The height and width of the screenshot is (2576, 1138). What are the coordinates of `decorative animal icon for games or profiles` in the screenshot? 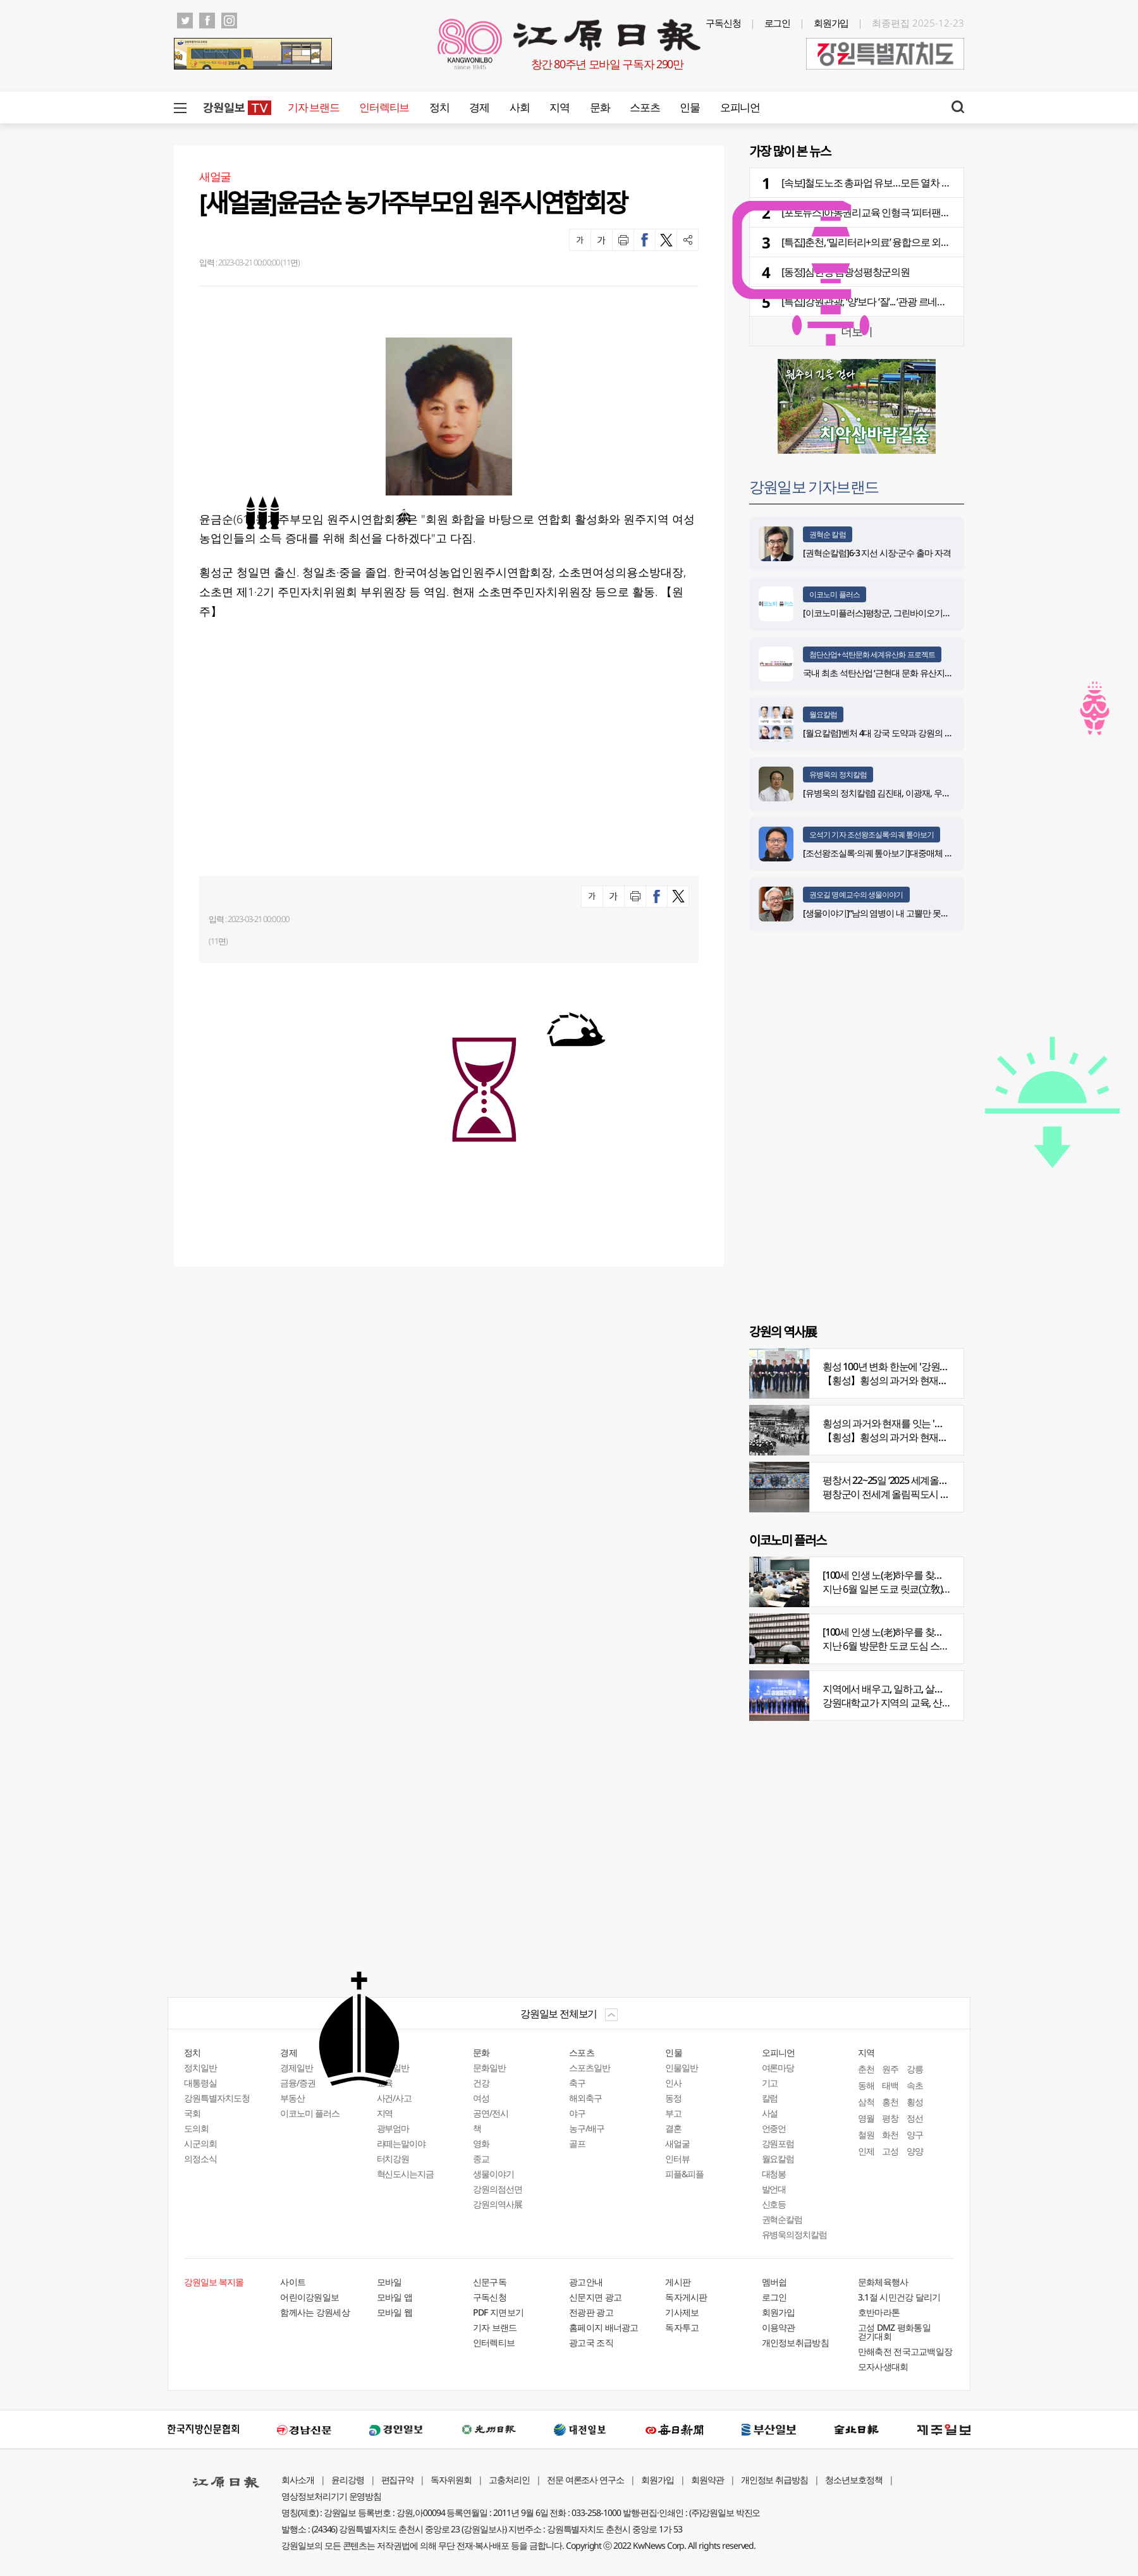 It's located at (576, 1030).